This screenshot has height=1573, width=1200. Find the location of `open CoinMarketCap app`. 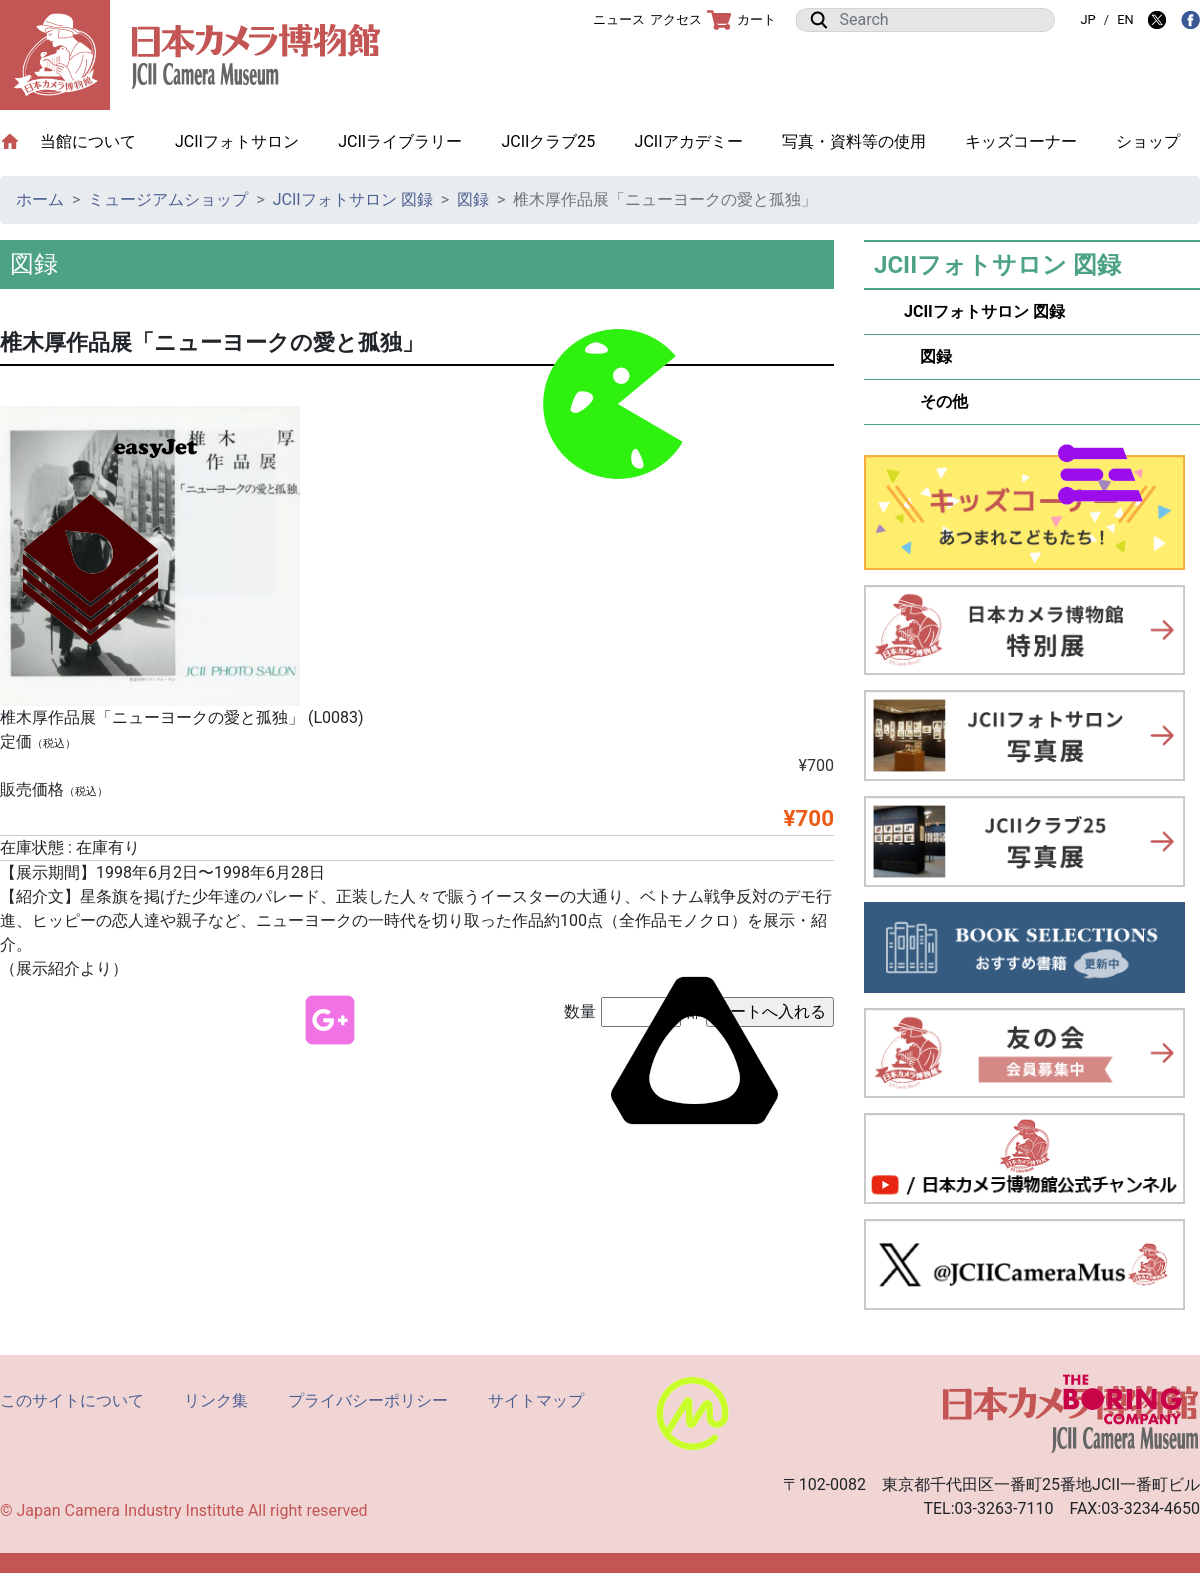

open CoinMarketCap app is located at coordinates (692, 1413).